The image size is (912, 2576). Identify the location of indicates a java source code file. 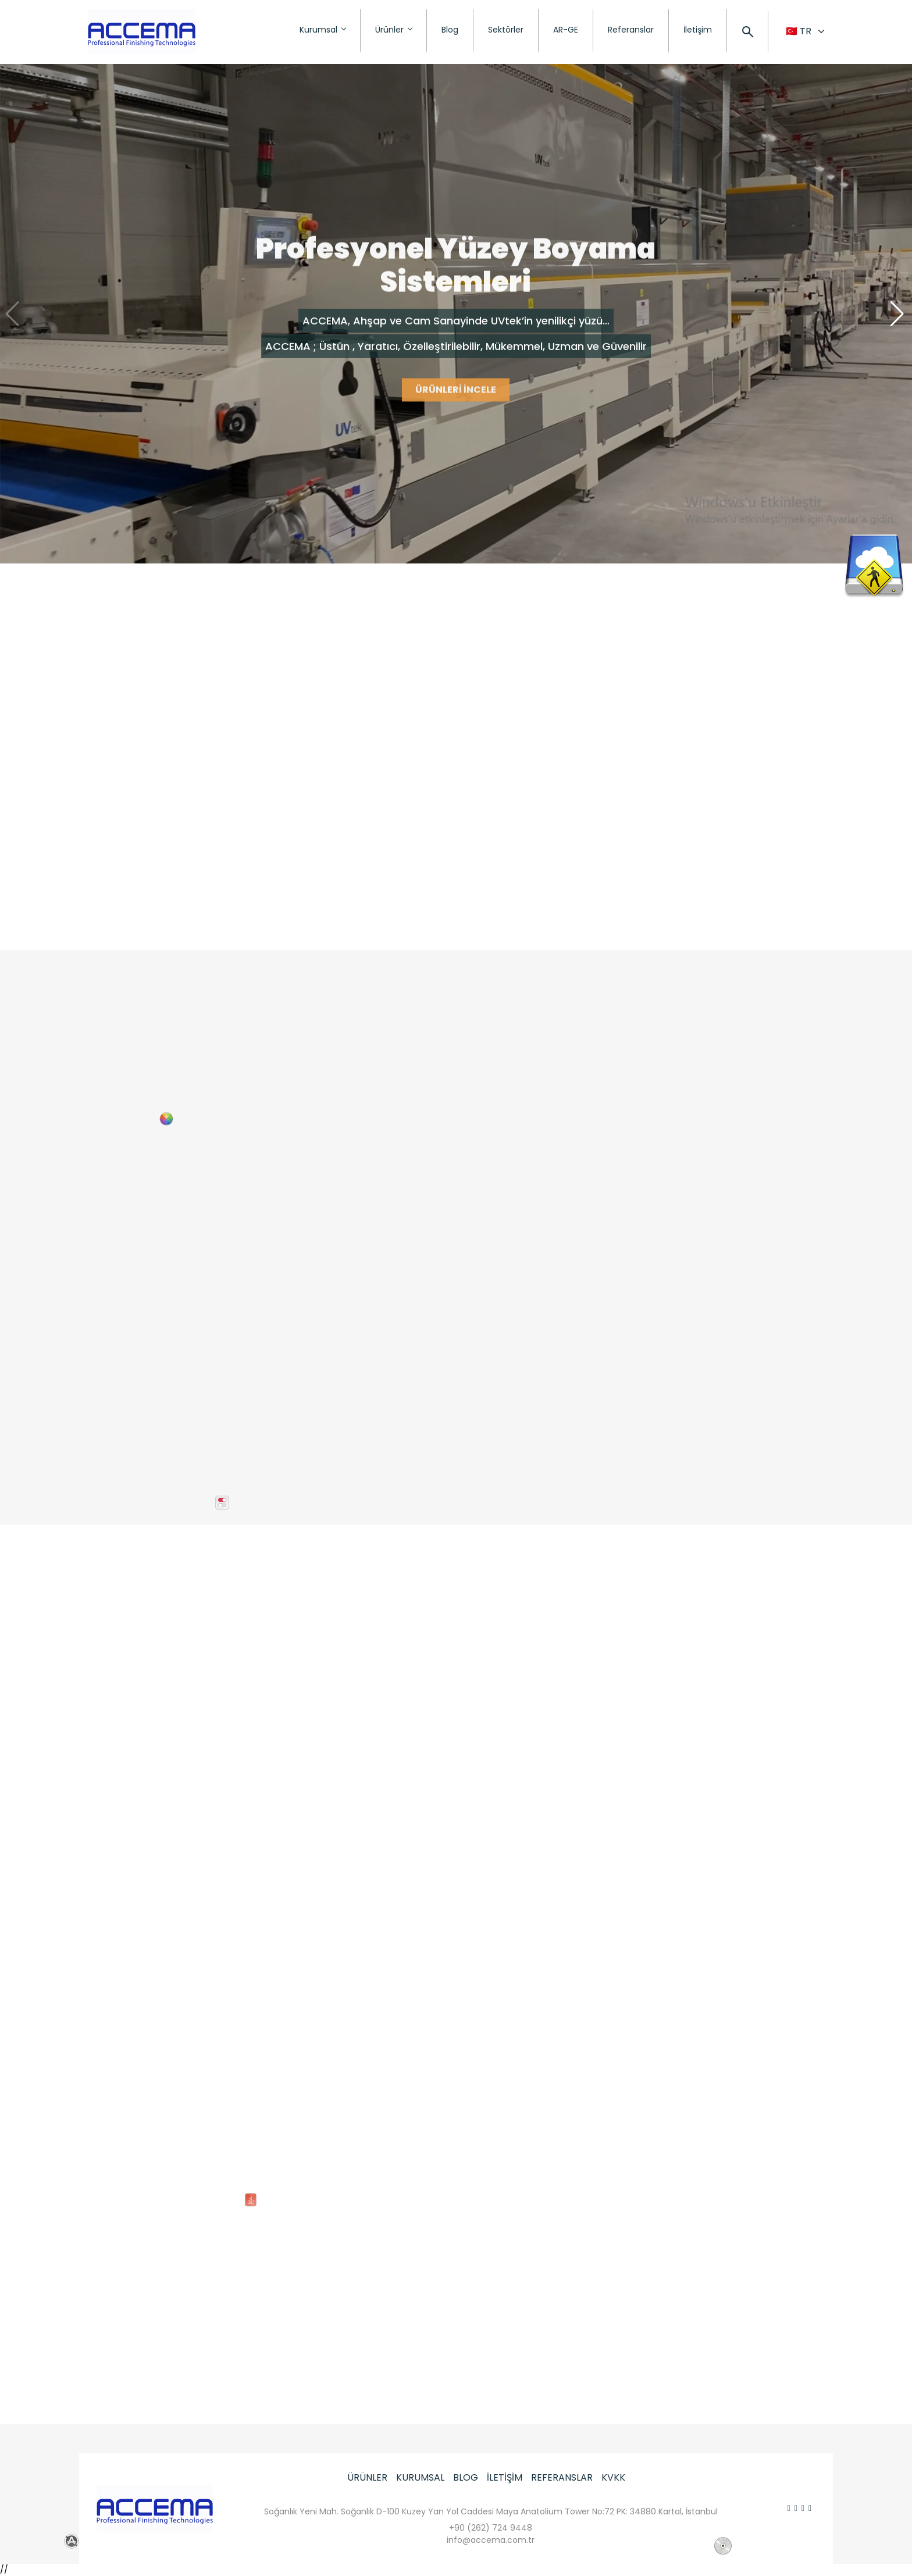
(251, 2200).